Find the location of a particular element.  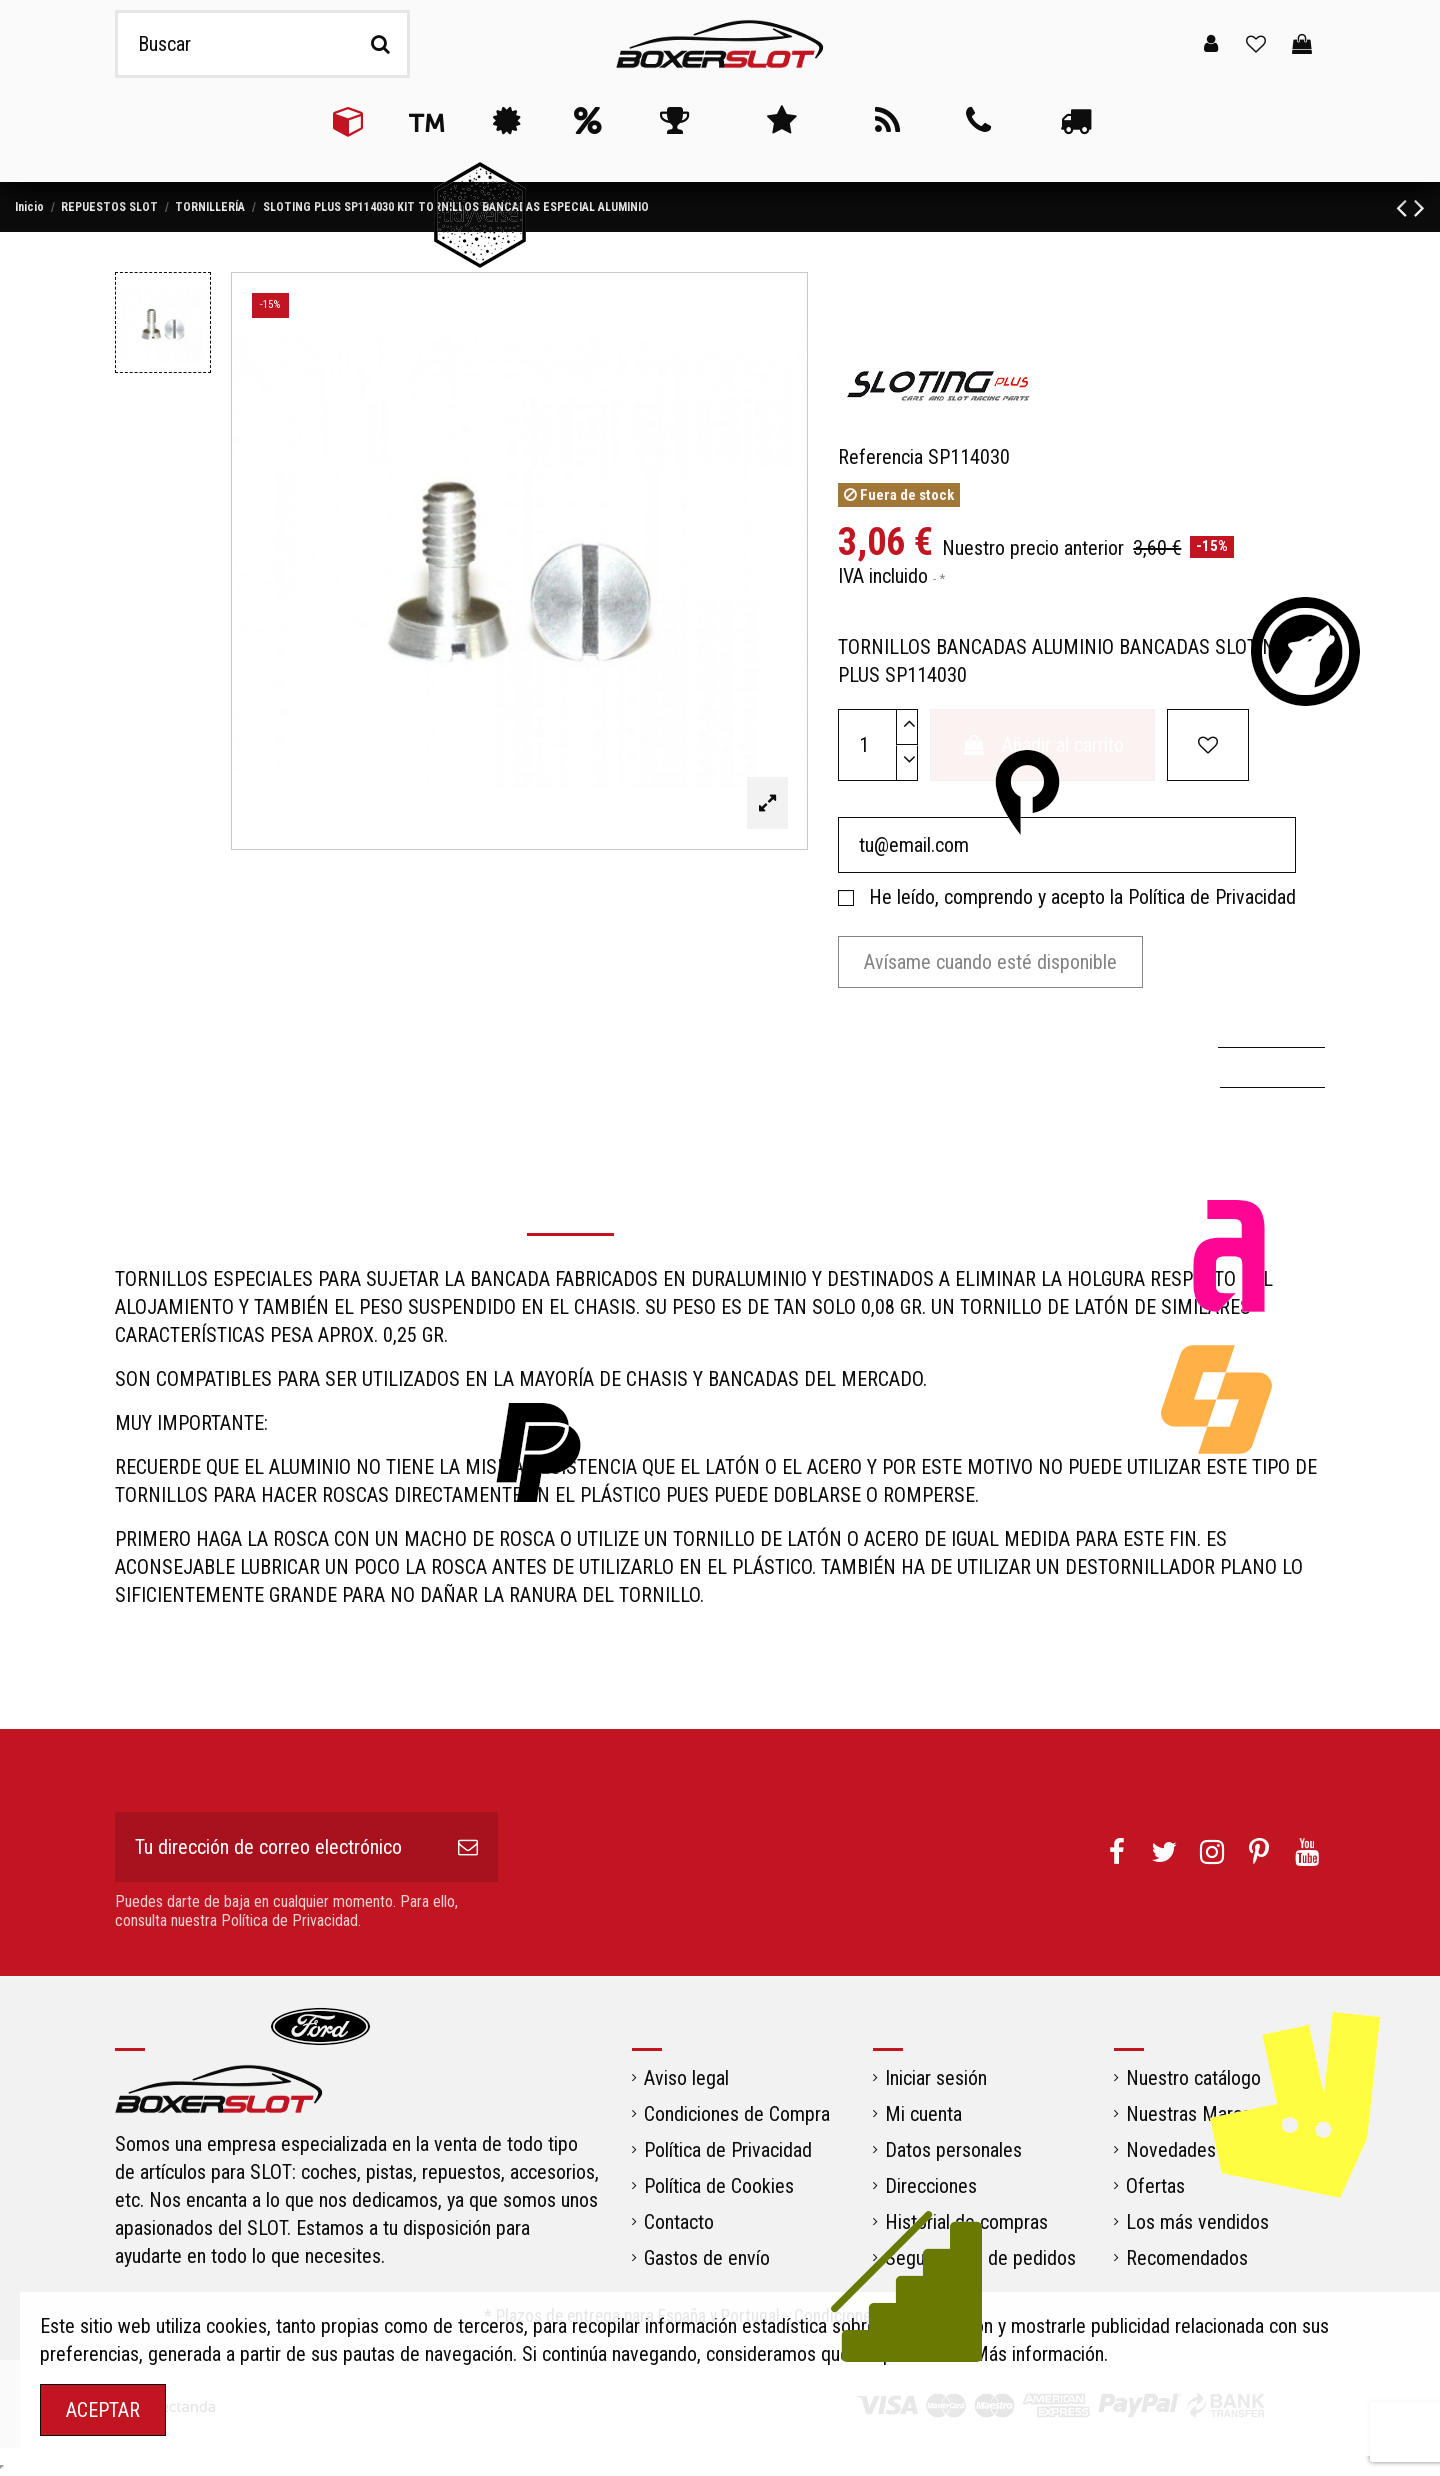

Ford brand or dealership app is located at coordinates (320, 2026).